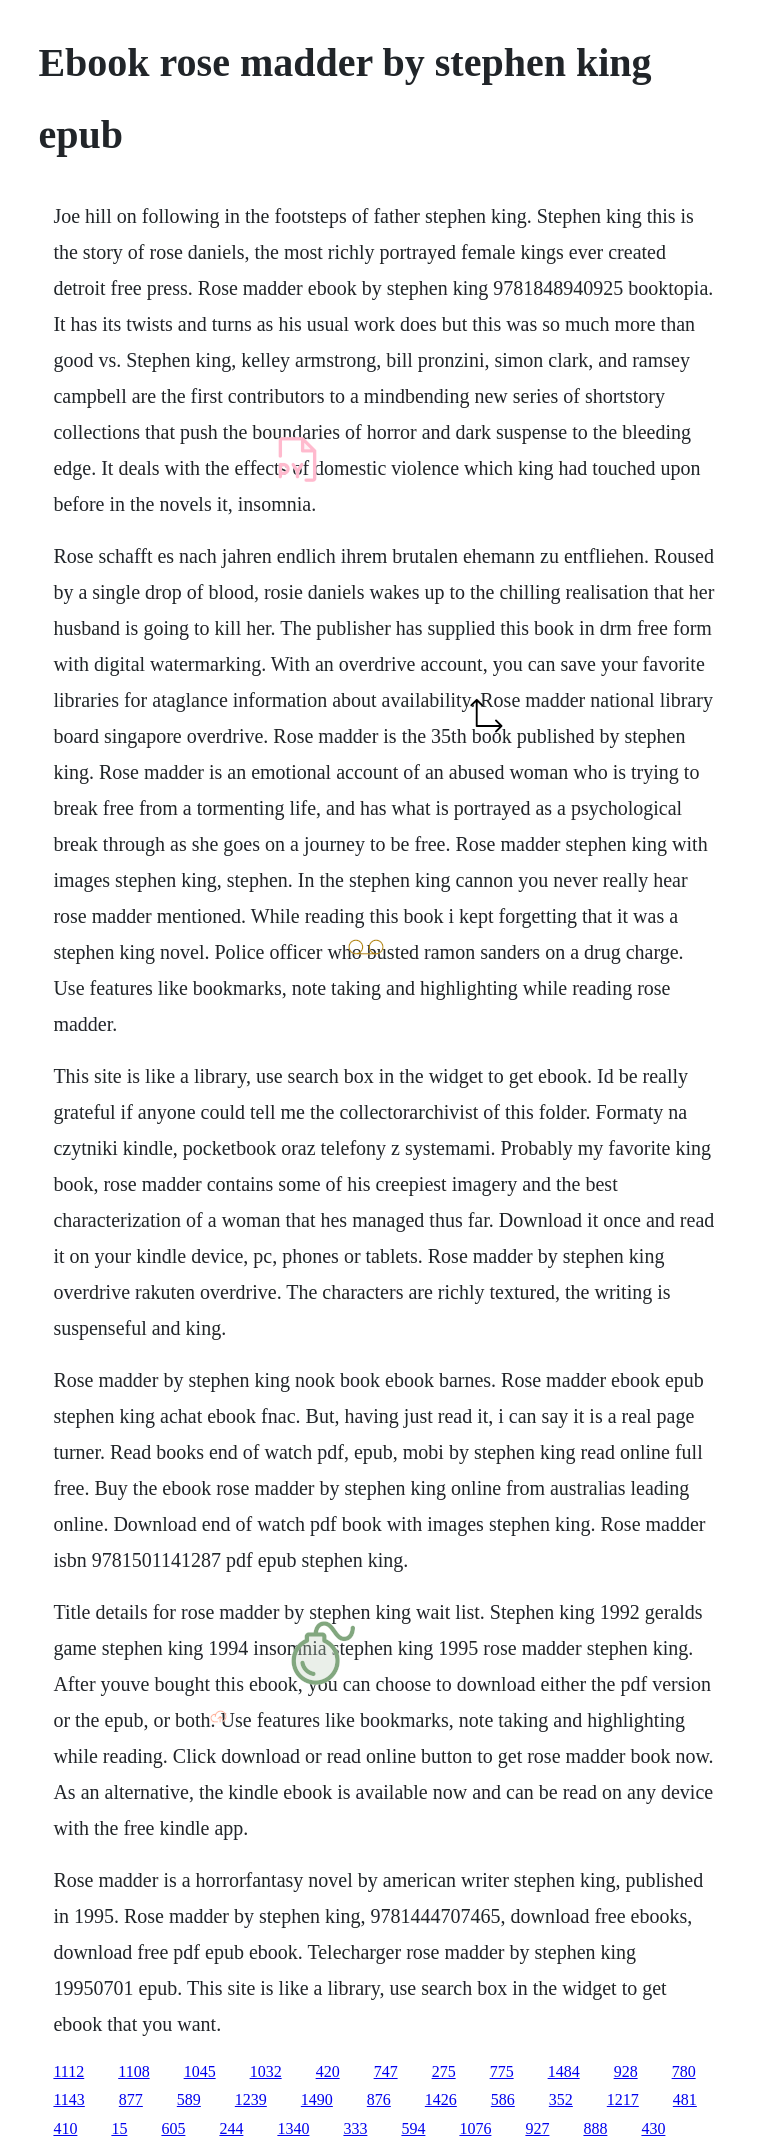 This screenshot has width=768, height=2152. I want to click on upload file to cloud storage, so click(218, 1716).